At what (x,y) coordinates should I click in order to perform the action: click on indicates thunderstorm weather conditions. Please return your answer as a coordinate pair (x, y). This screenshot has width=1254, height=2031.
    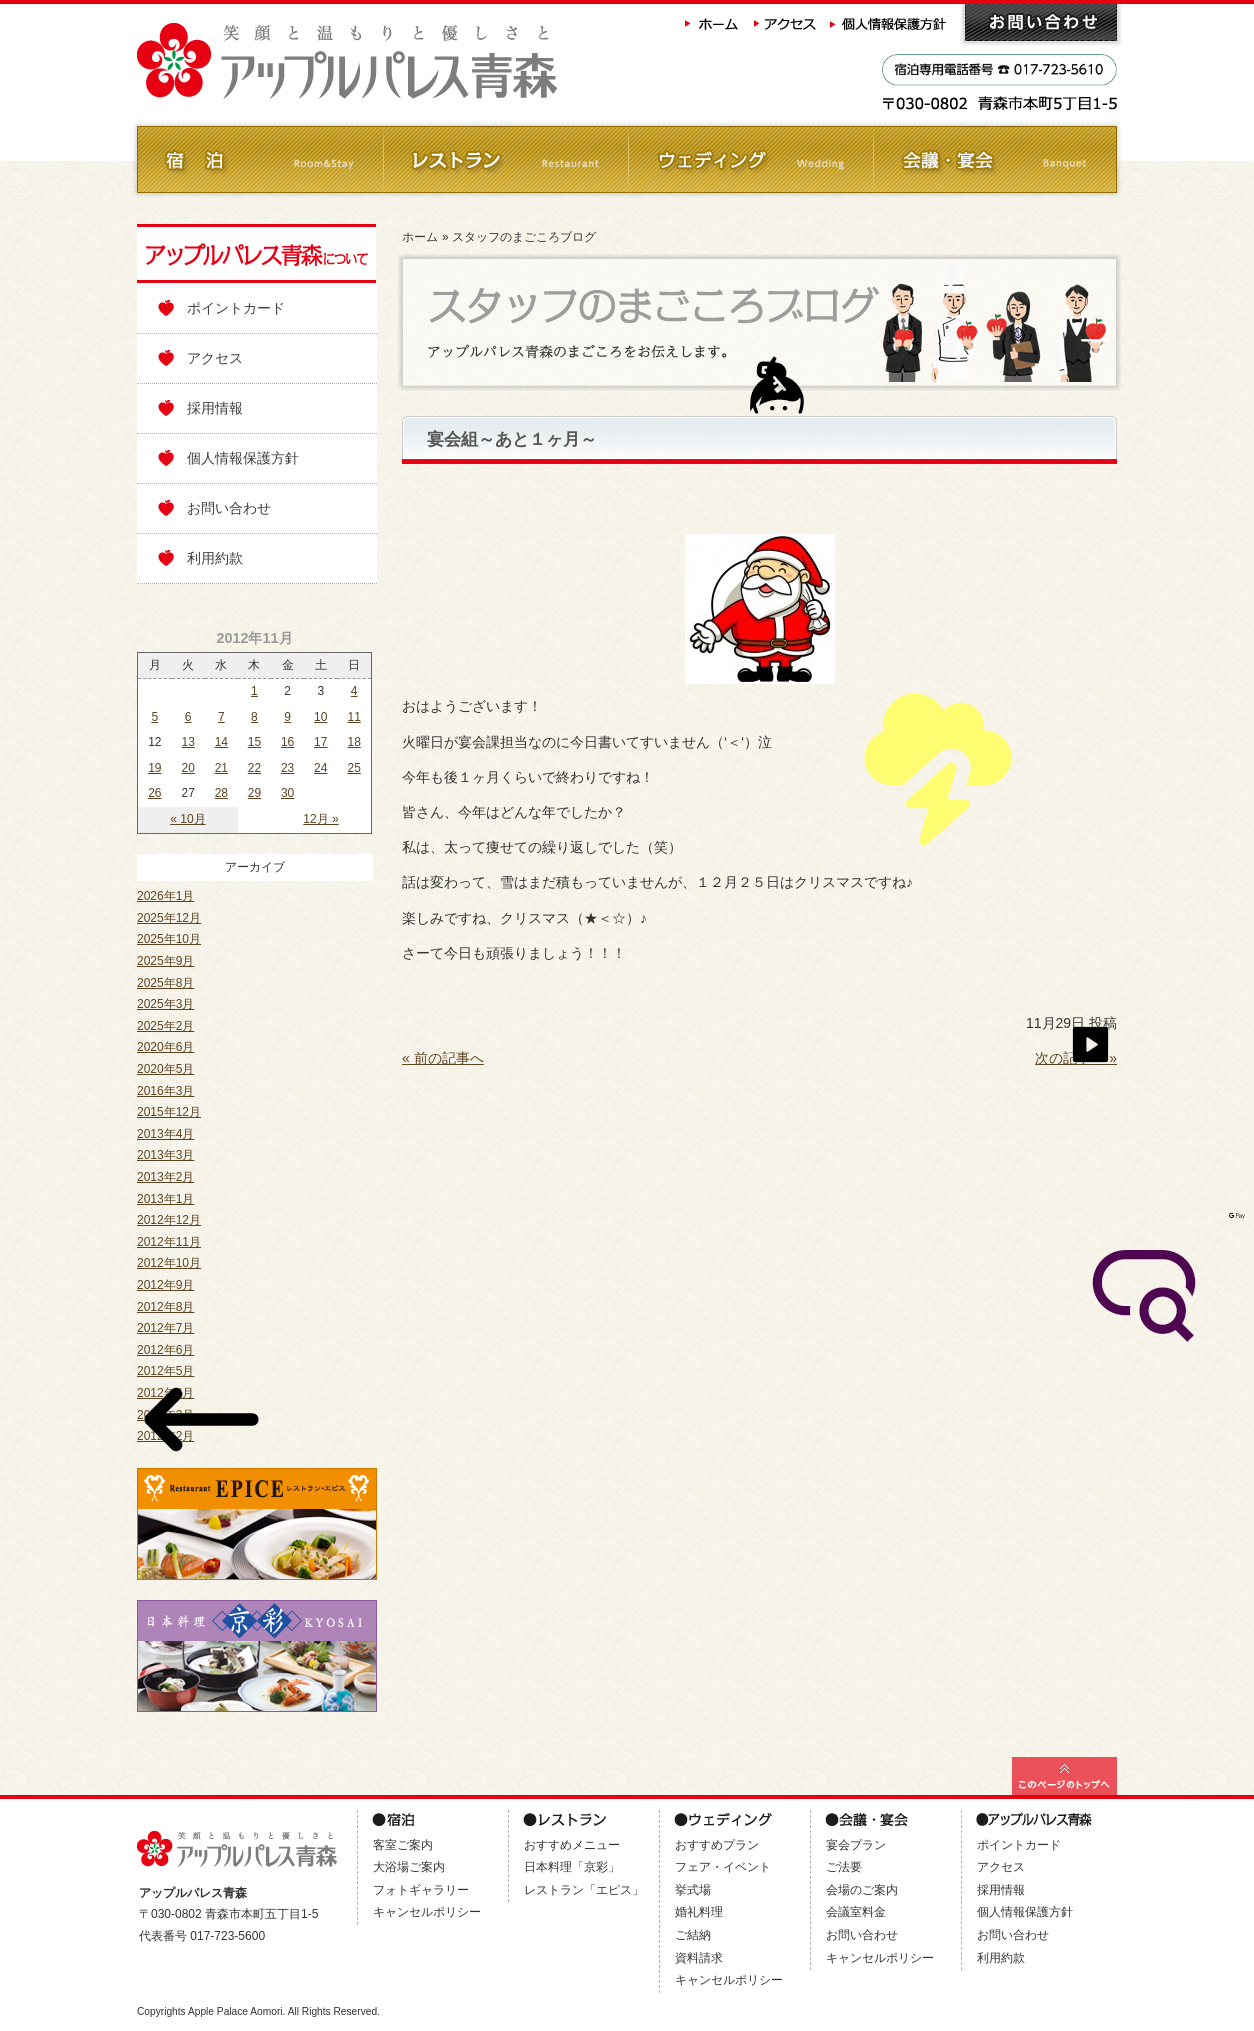
    Looking at the image, I should click on (938, 767).